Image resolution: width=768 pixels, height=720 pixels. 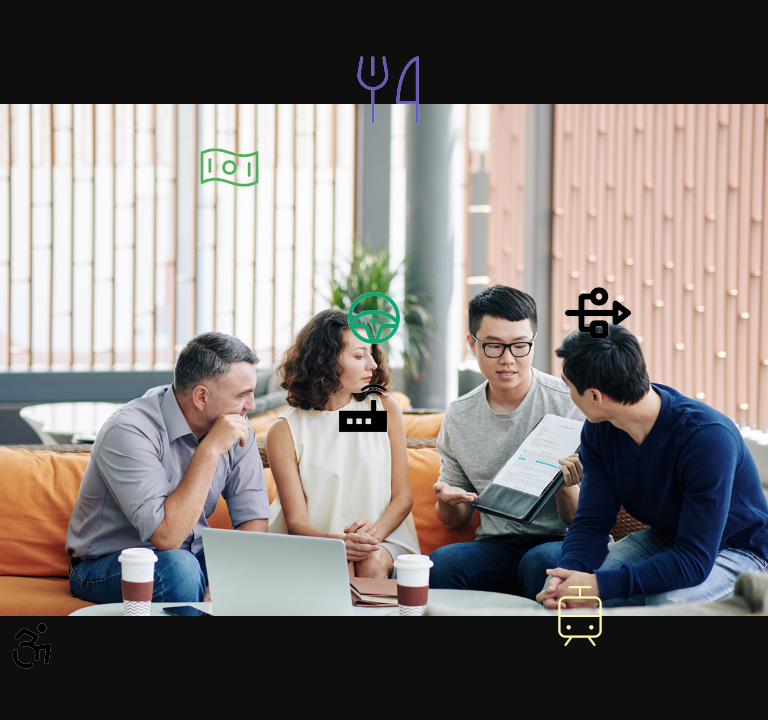 What do you see at coordinates (33, 646) in the screenshot?
I see `access accessibility settings` at bounding box center [33, 646].